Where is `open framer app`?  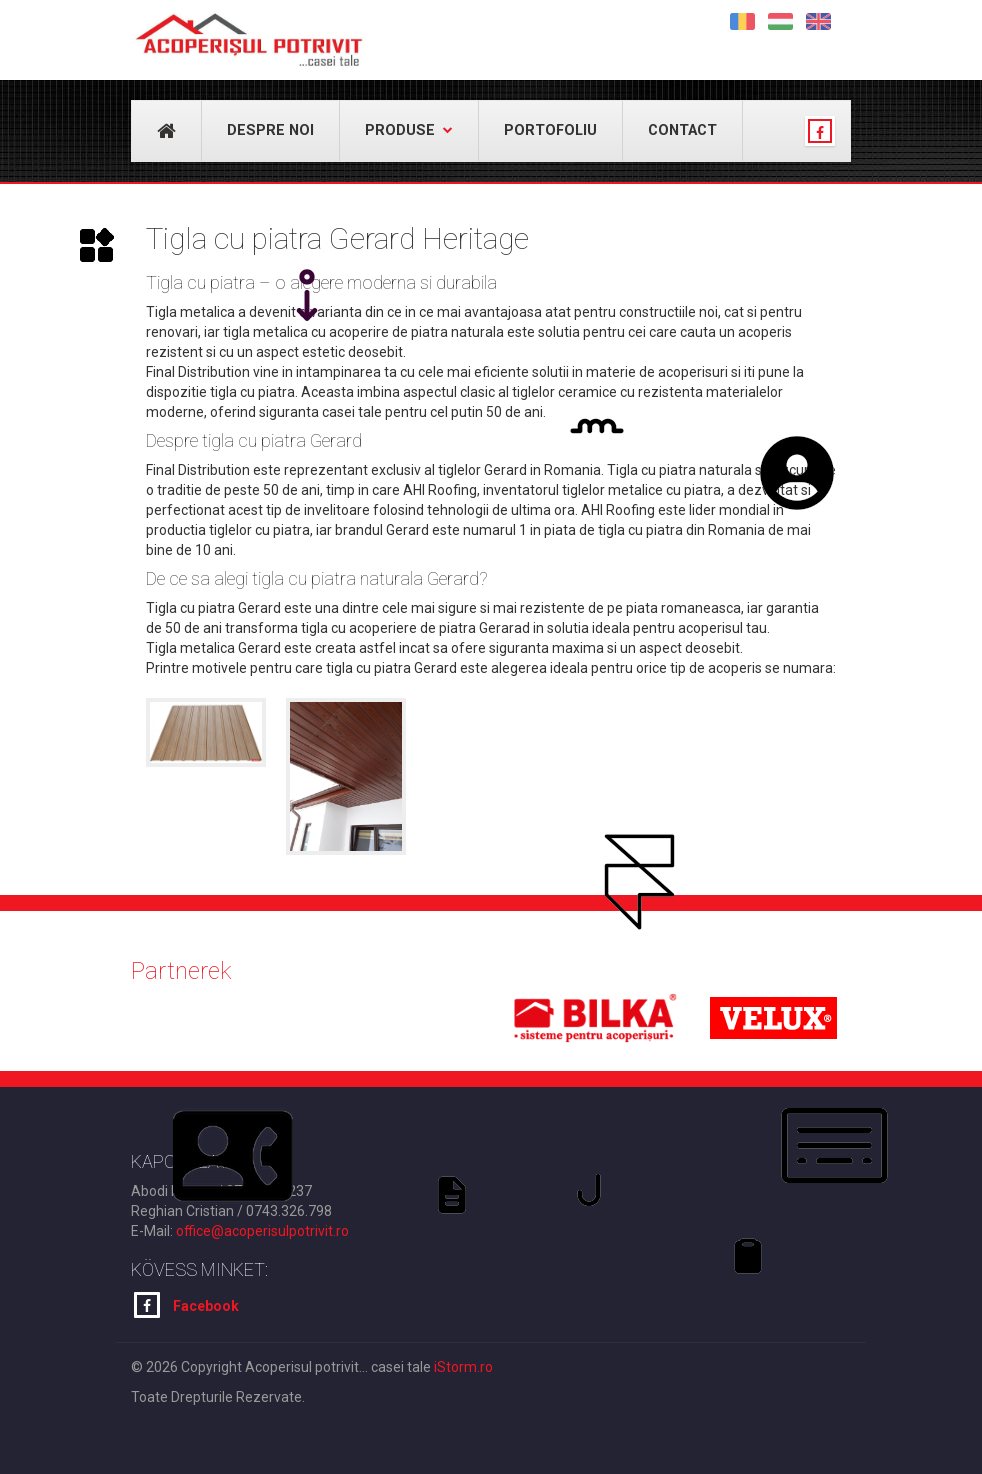 open framer app is located at coordinates (639, 876).